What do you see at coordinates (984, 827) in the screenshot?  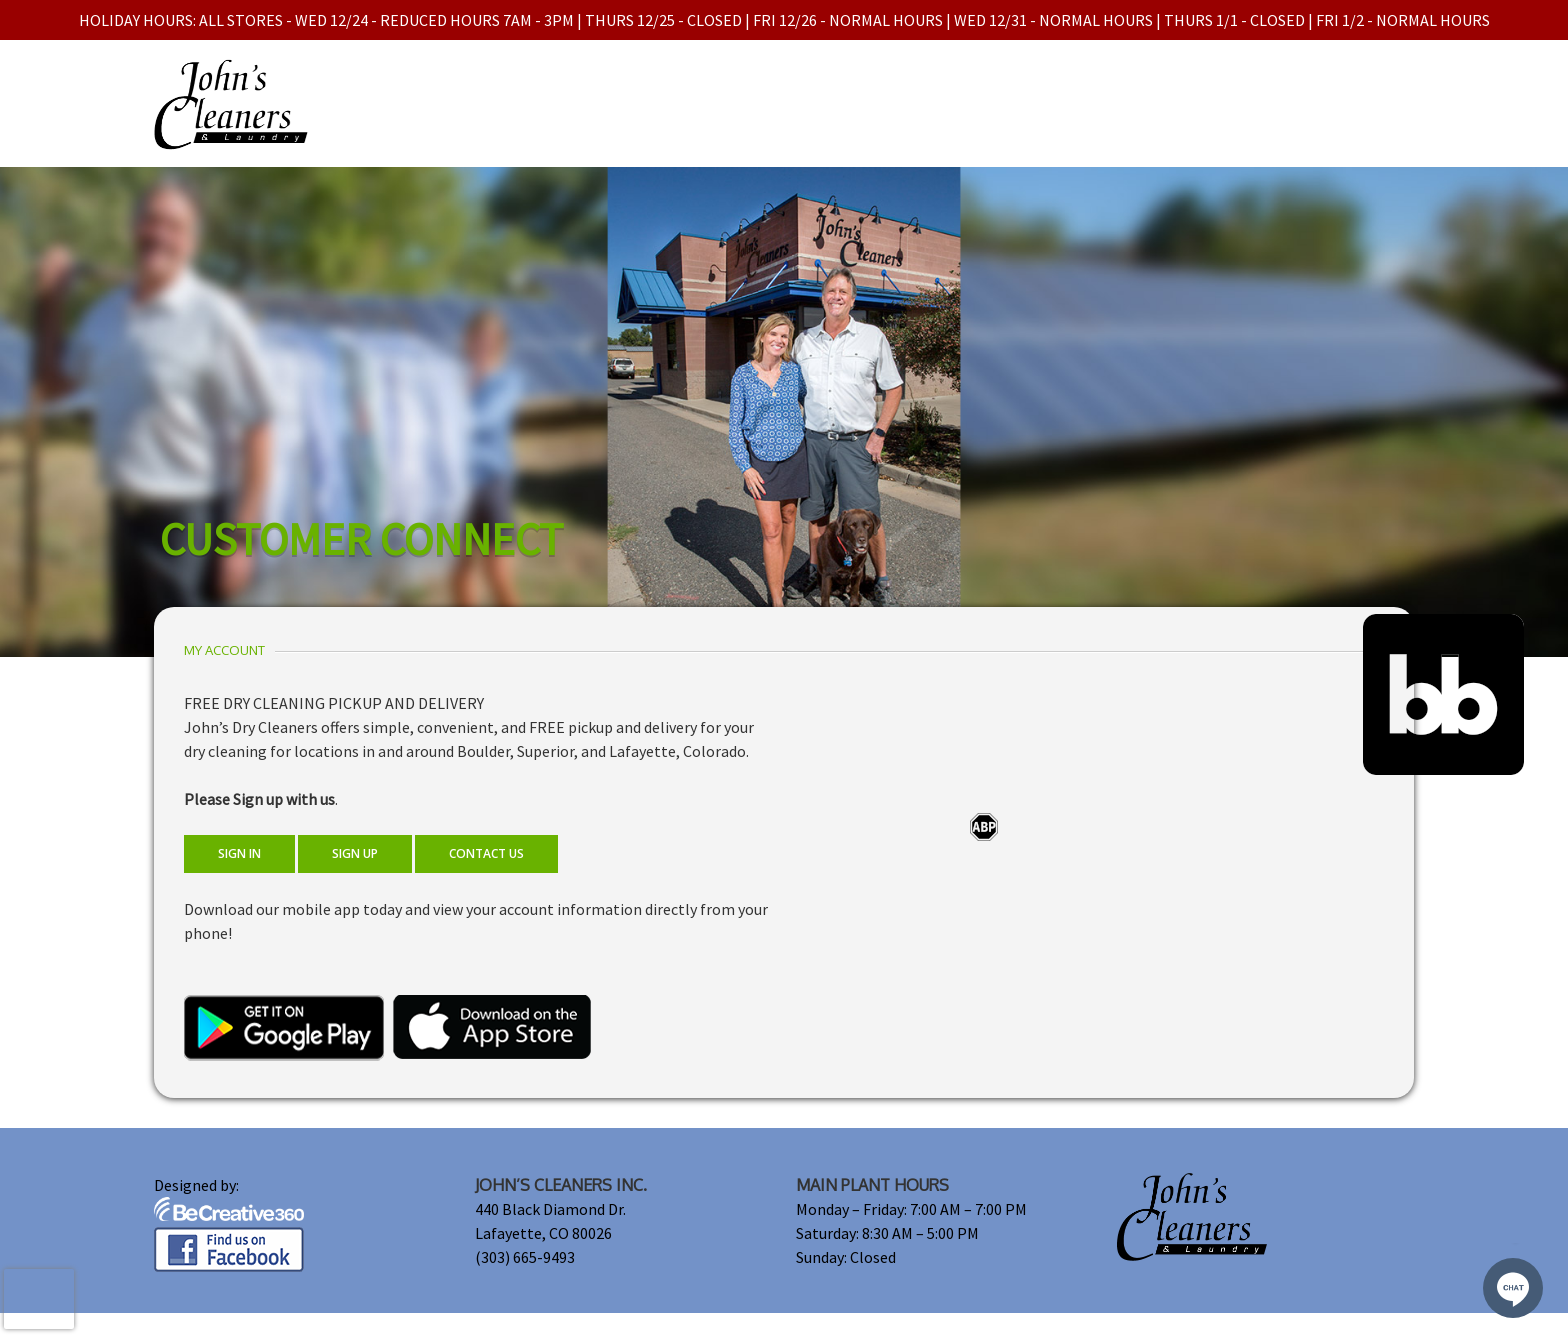 I see `adblock plus browser extension logo` at bounding box center [984, 827].